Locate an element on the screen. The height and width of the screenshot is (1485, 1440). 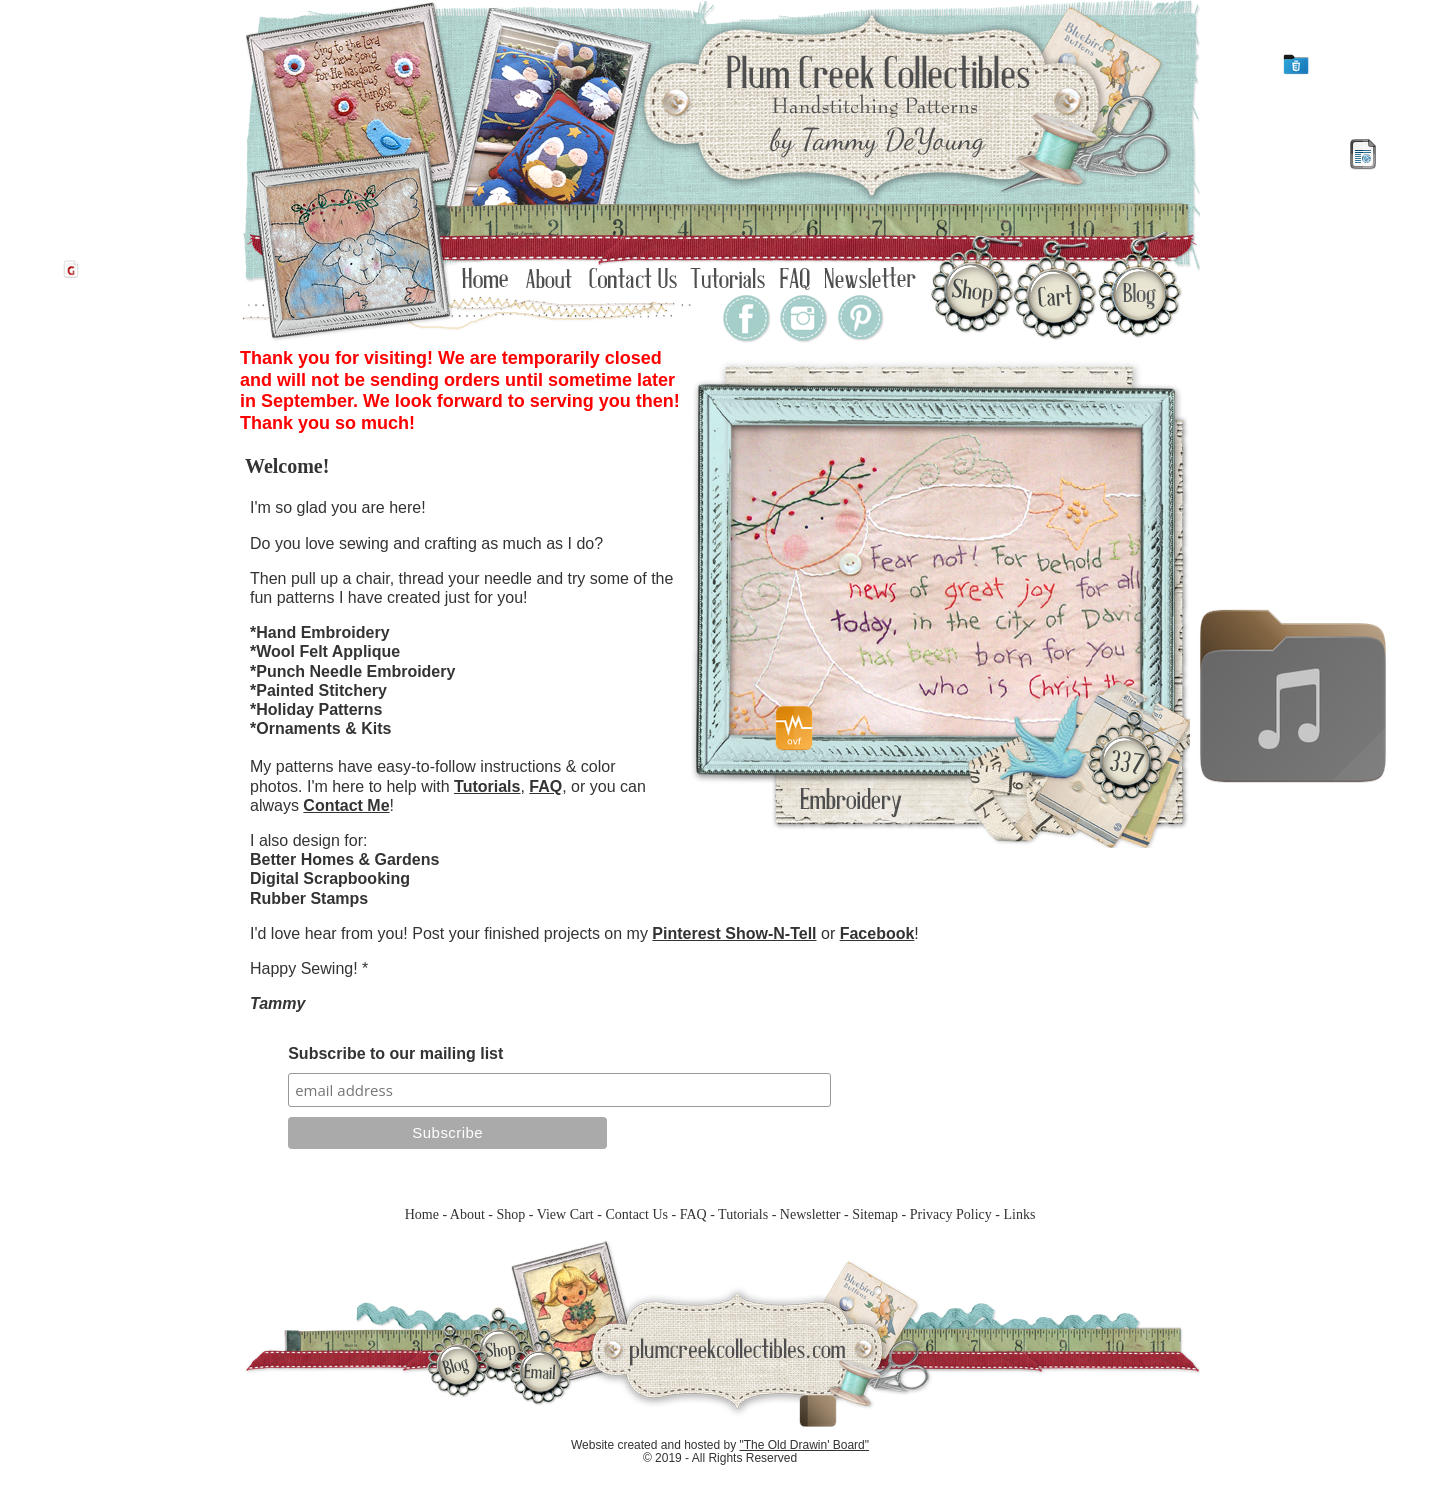
access desktop folder is located at coordinates (818, 1410).